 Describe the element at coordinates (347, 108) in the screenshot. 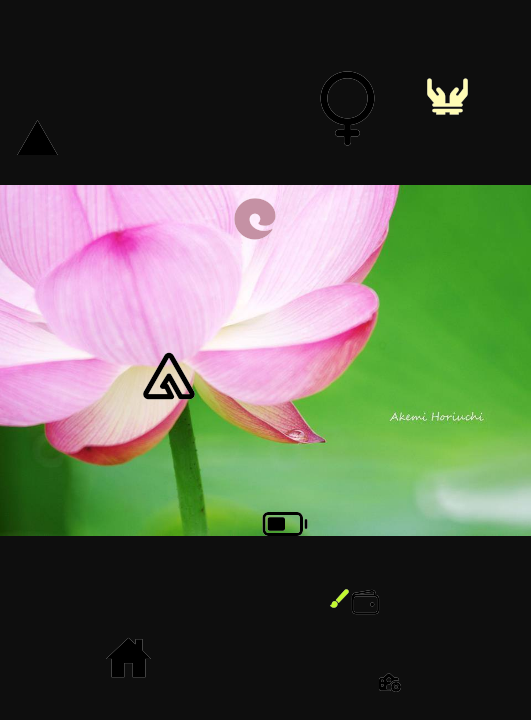

I see `select female gender option` at that location.